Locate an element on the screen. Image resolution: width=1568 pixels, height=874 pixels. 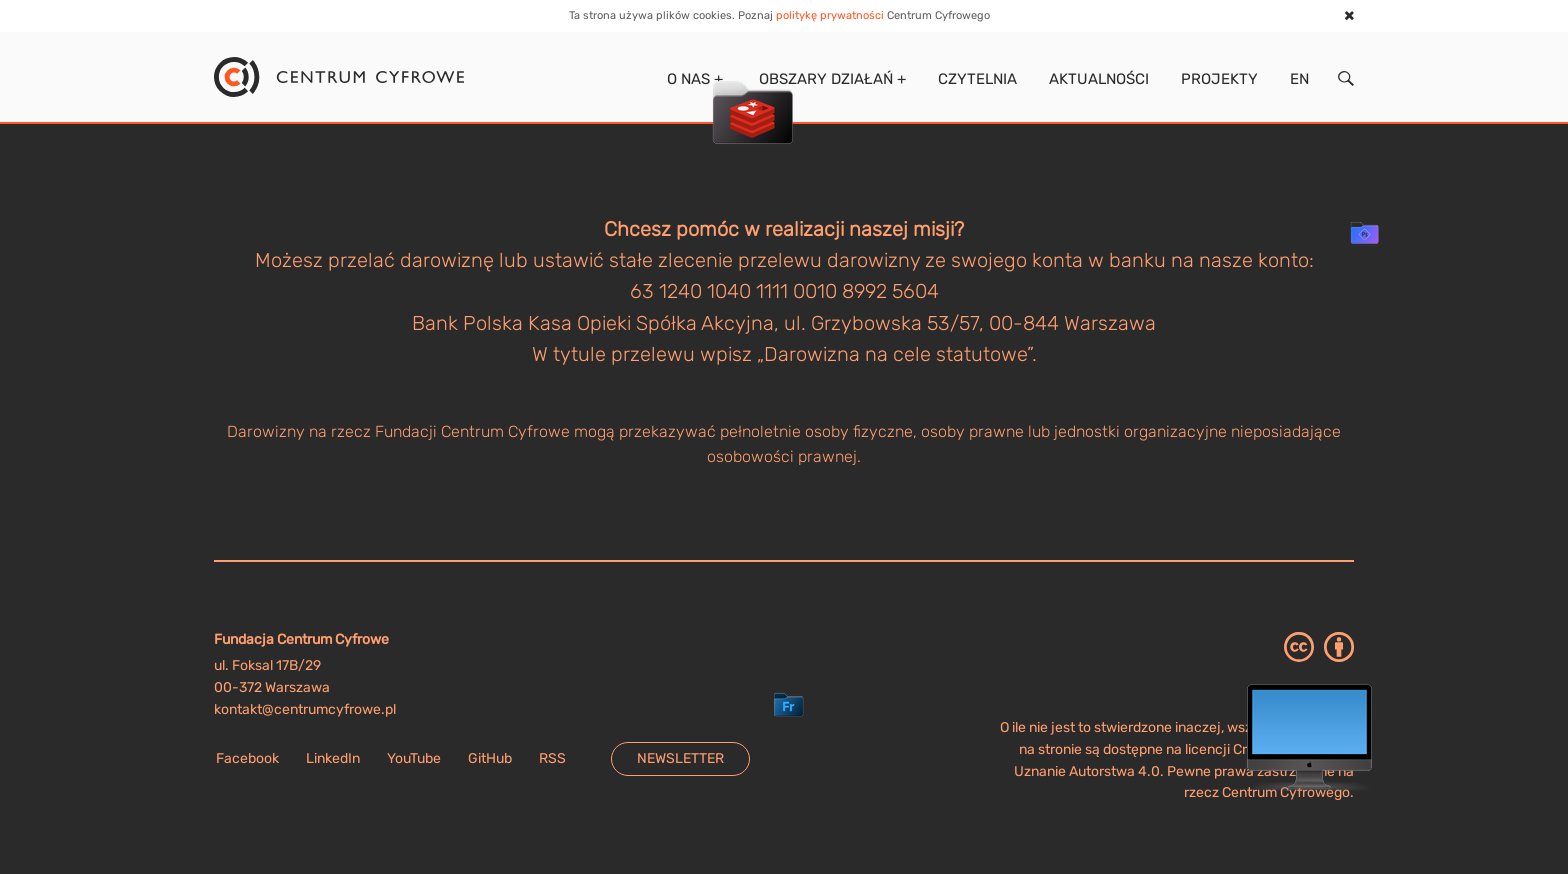
open adobe fresco project folder is located at coordinates (788, 705).